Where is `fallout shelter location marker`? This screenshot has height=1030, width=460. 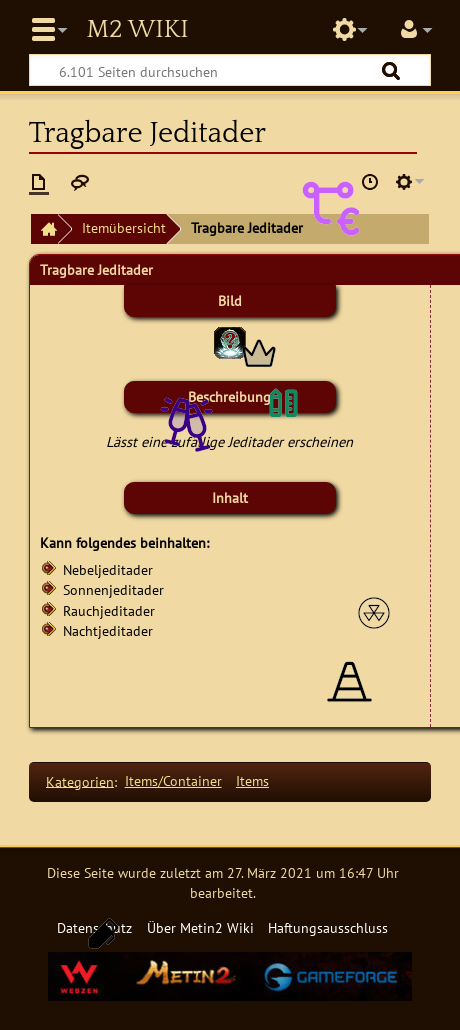 fallout shelter location marker is located at coordinates (374, 613).